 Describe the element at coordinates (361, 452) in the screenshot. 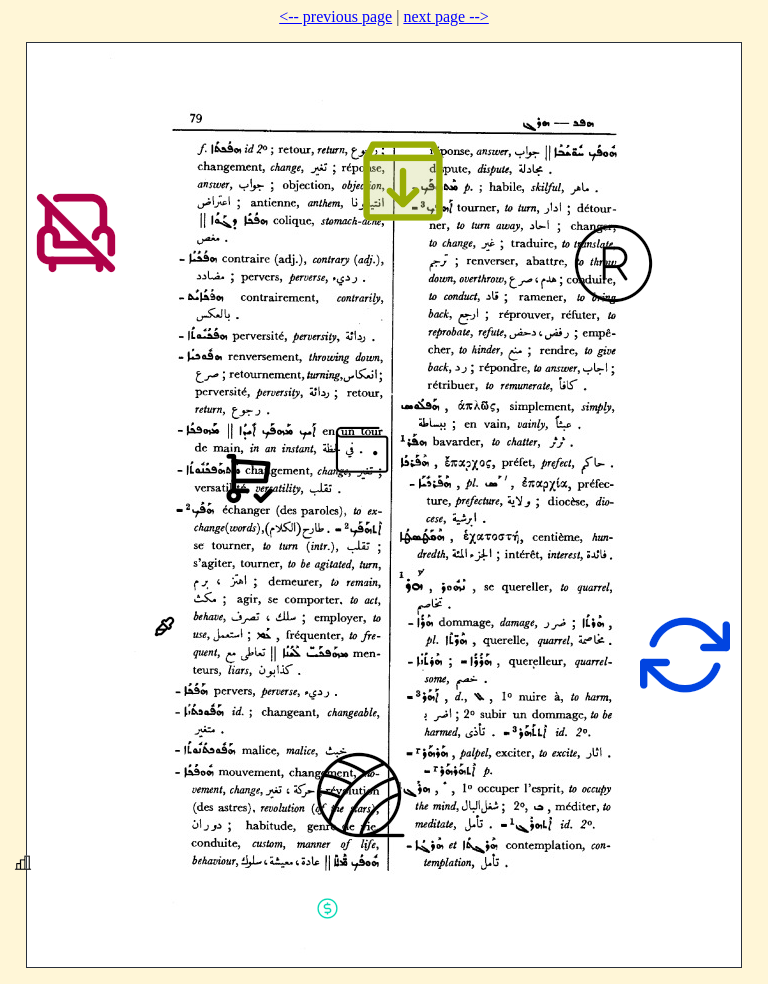

I see `access your wallet or payment methods` at that location.